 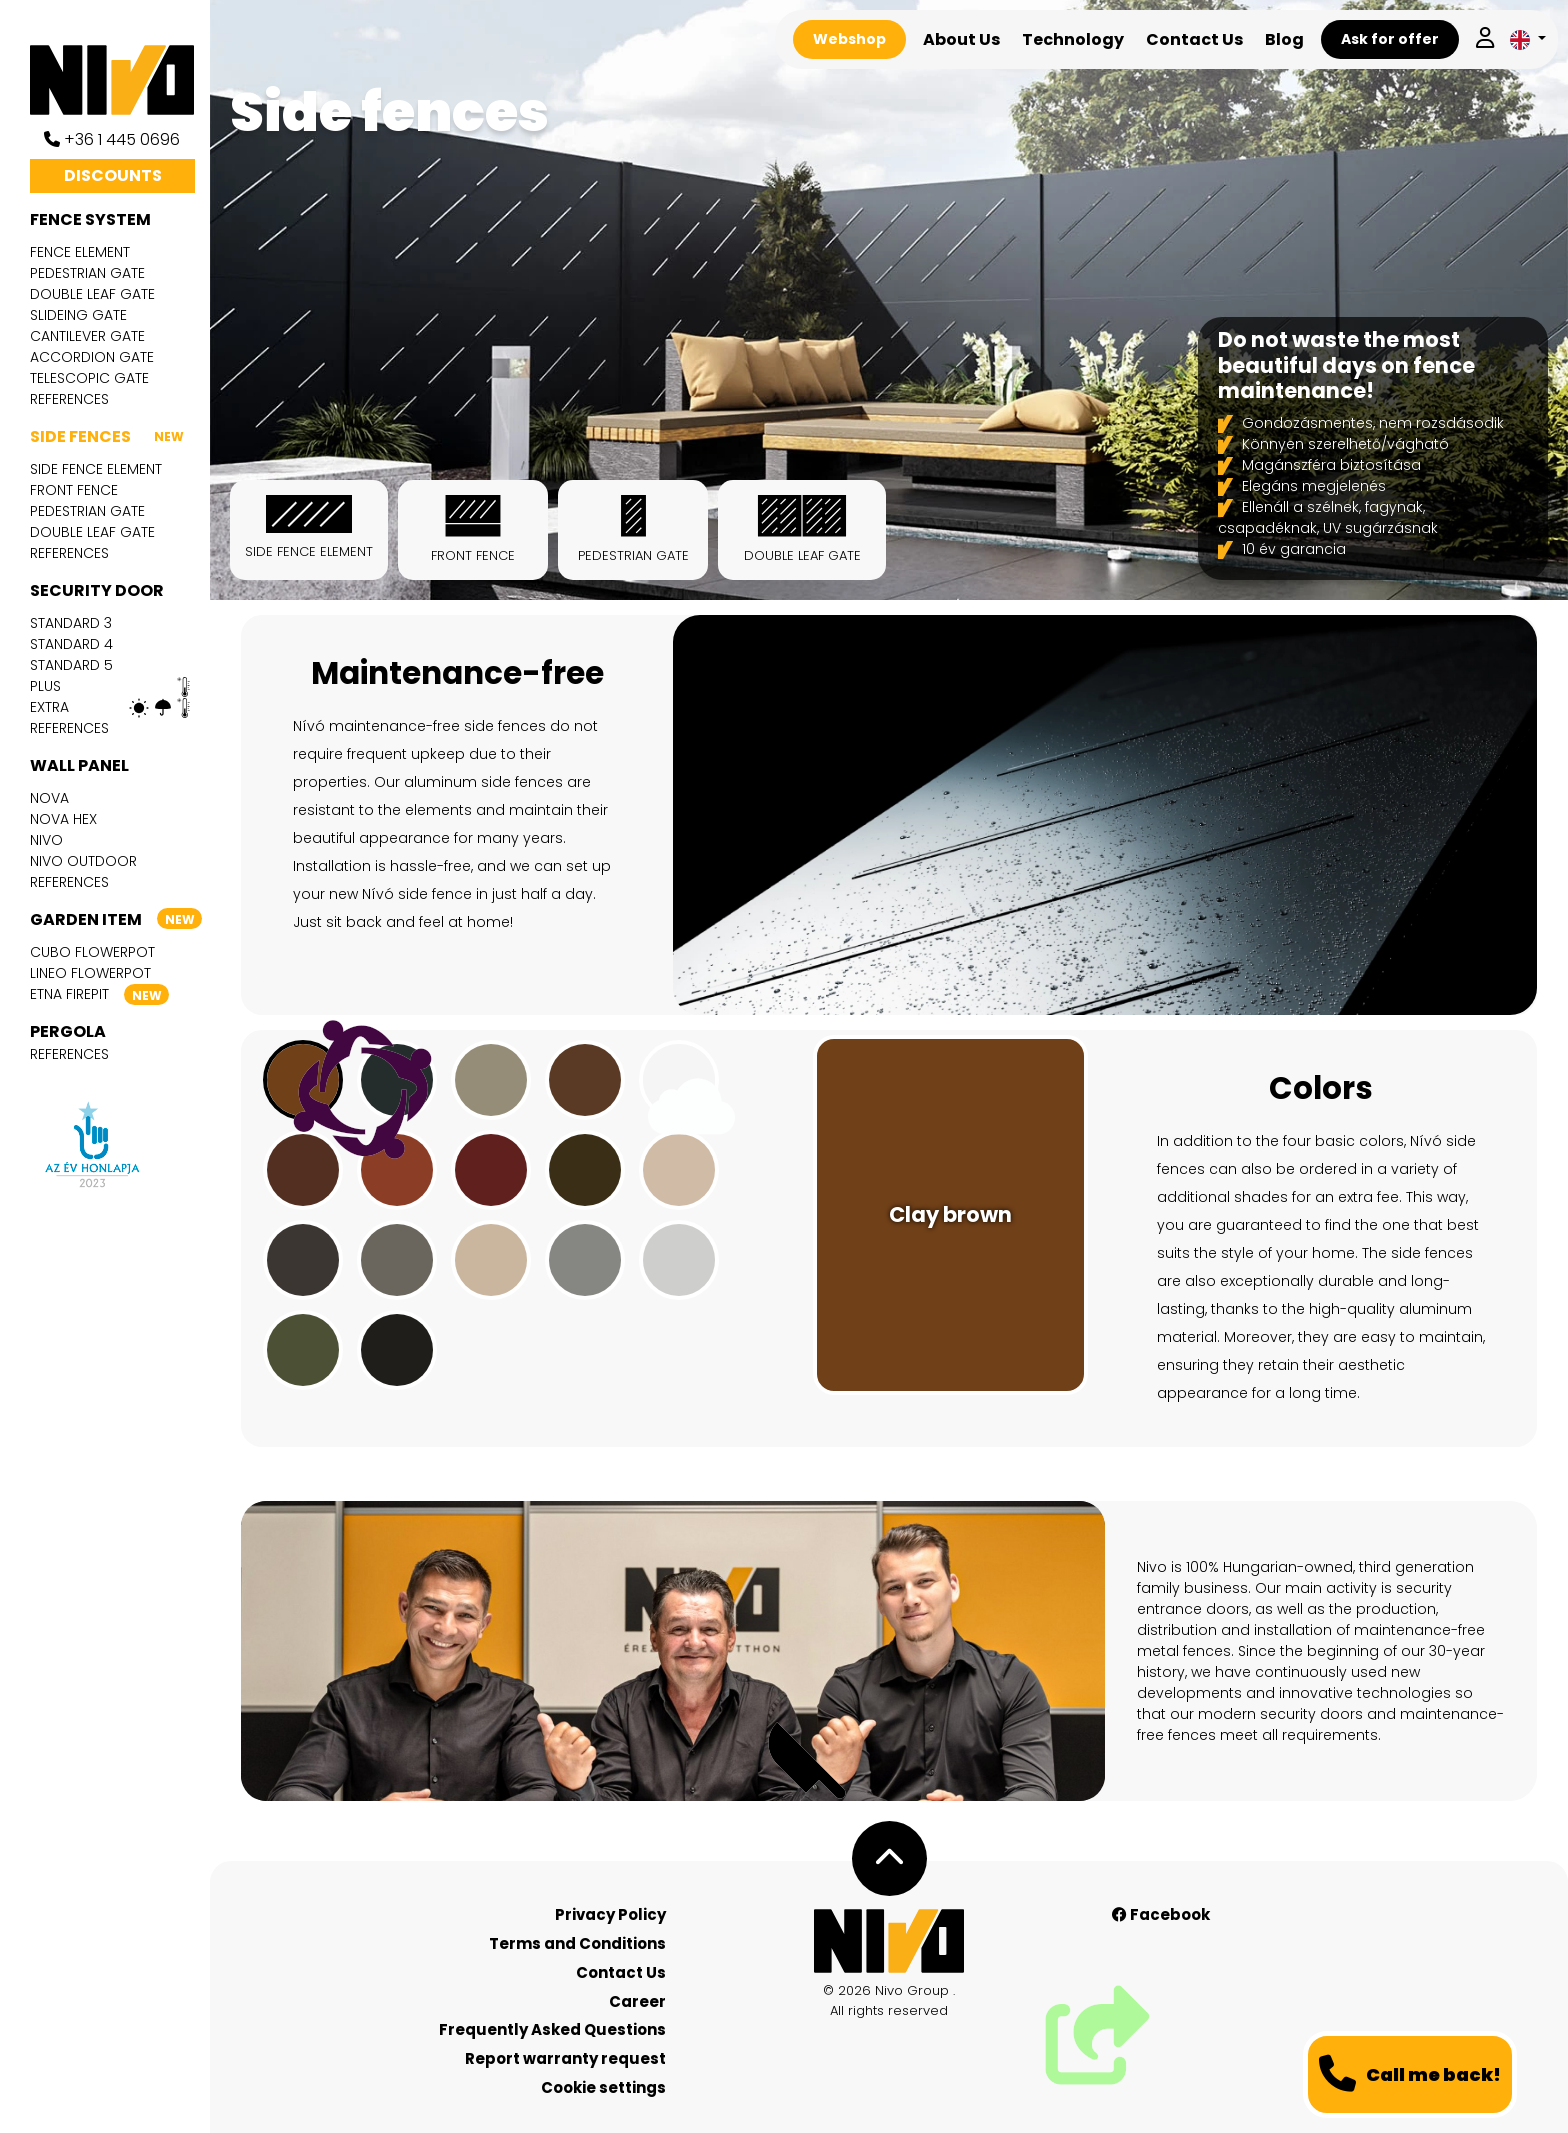 What do you see at coordinates (1095, 2035) in the screenshot?
I see `share content to another app or platform` at bounding box center [1095, 2035].